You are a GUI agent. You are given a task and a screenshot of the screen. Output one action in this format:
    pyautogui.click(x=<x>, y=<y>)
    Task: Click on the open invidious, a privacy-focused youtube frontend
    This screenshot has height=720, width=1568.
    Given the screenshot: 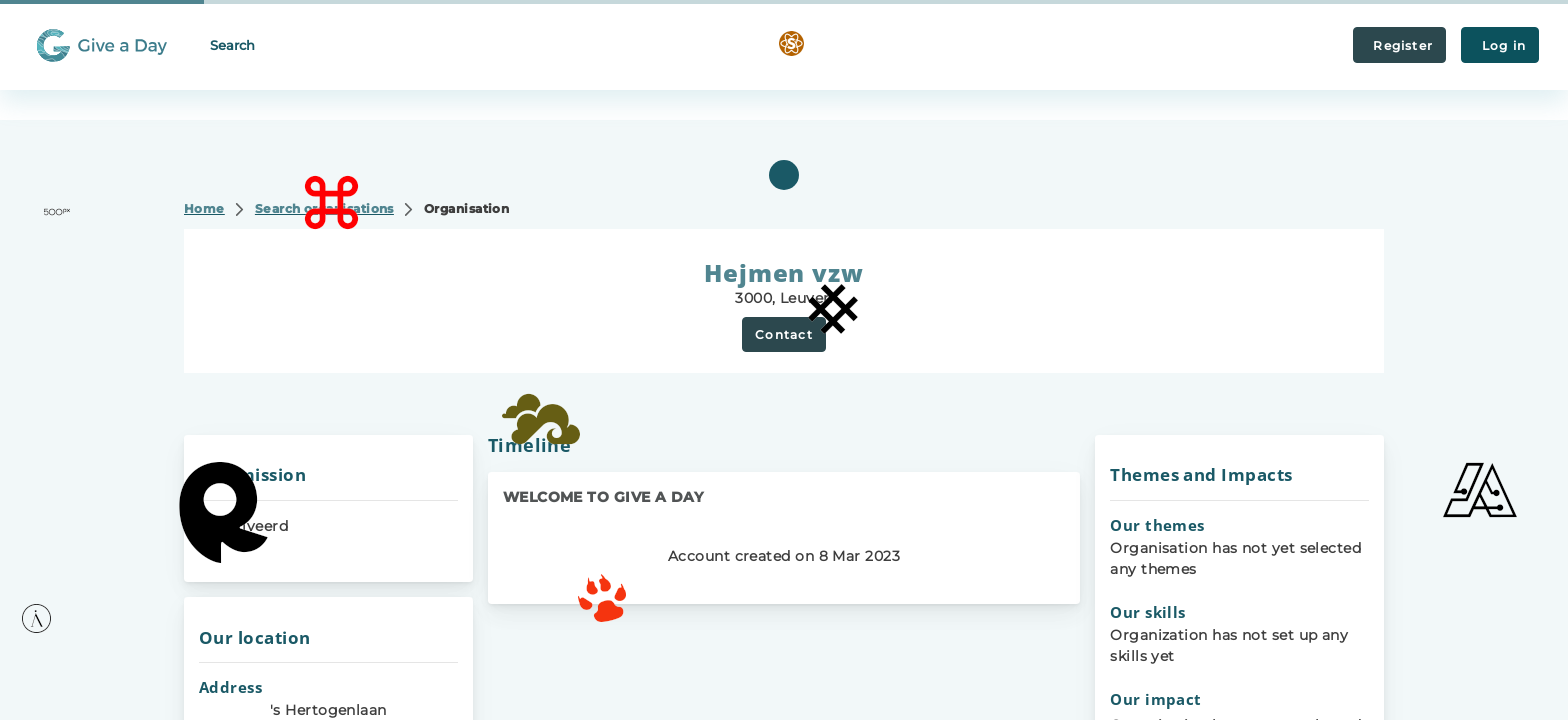 What is the action you would take?
    pyautogui.click(x=36, y=618)
    